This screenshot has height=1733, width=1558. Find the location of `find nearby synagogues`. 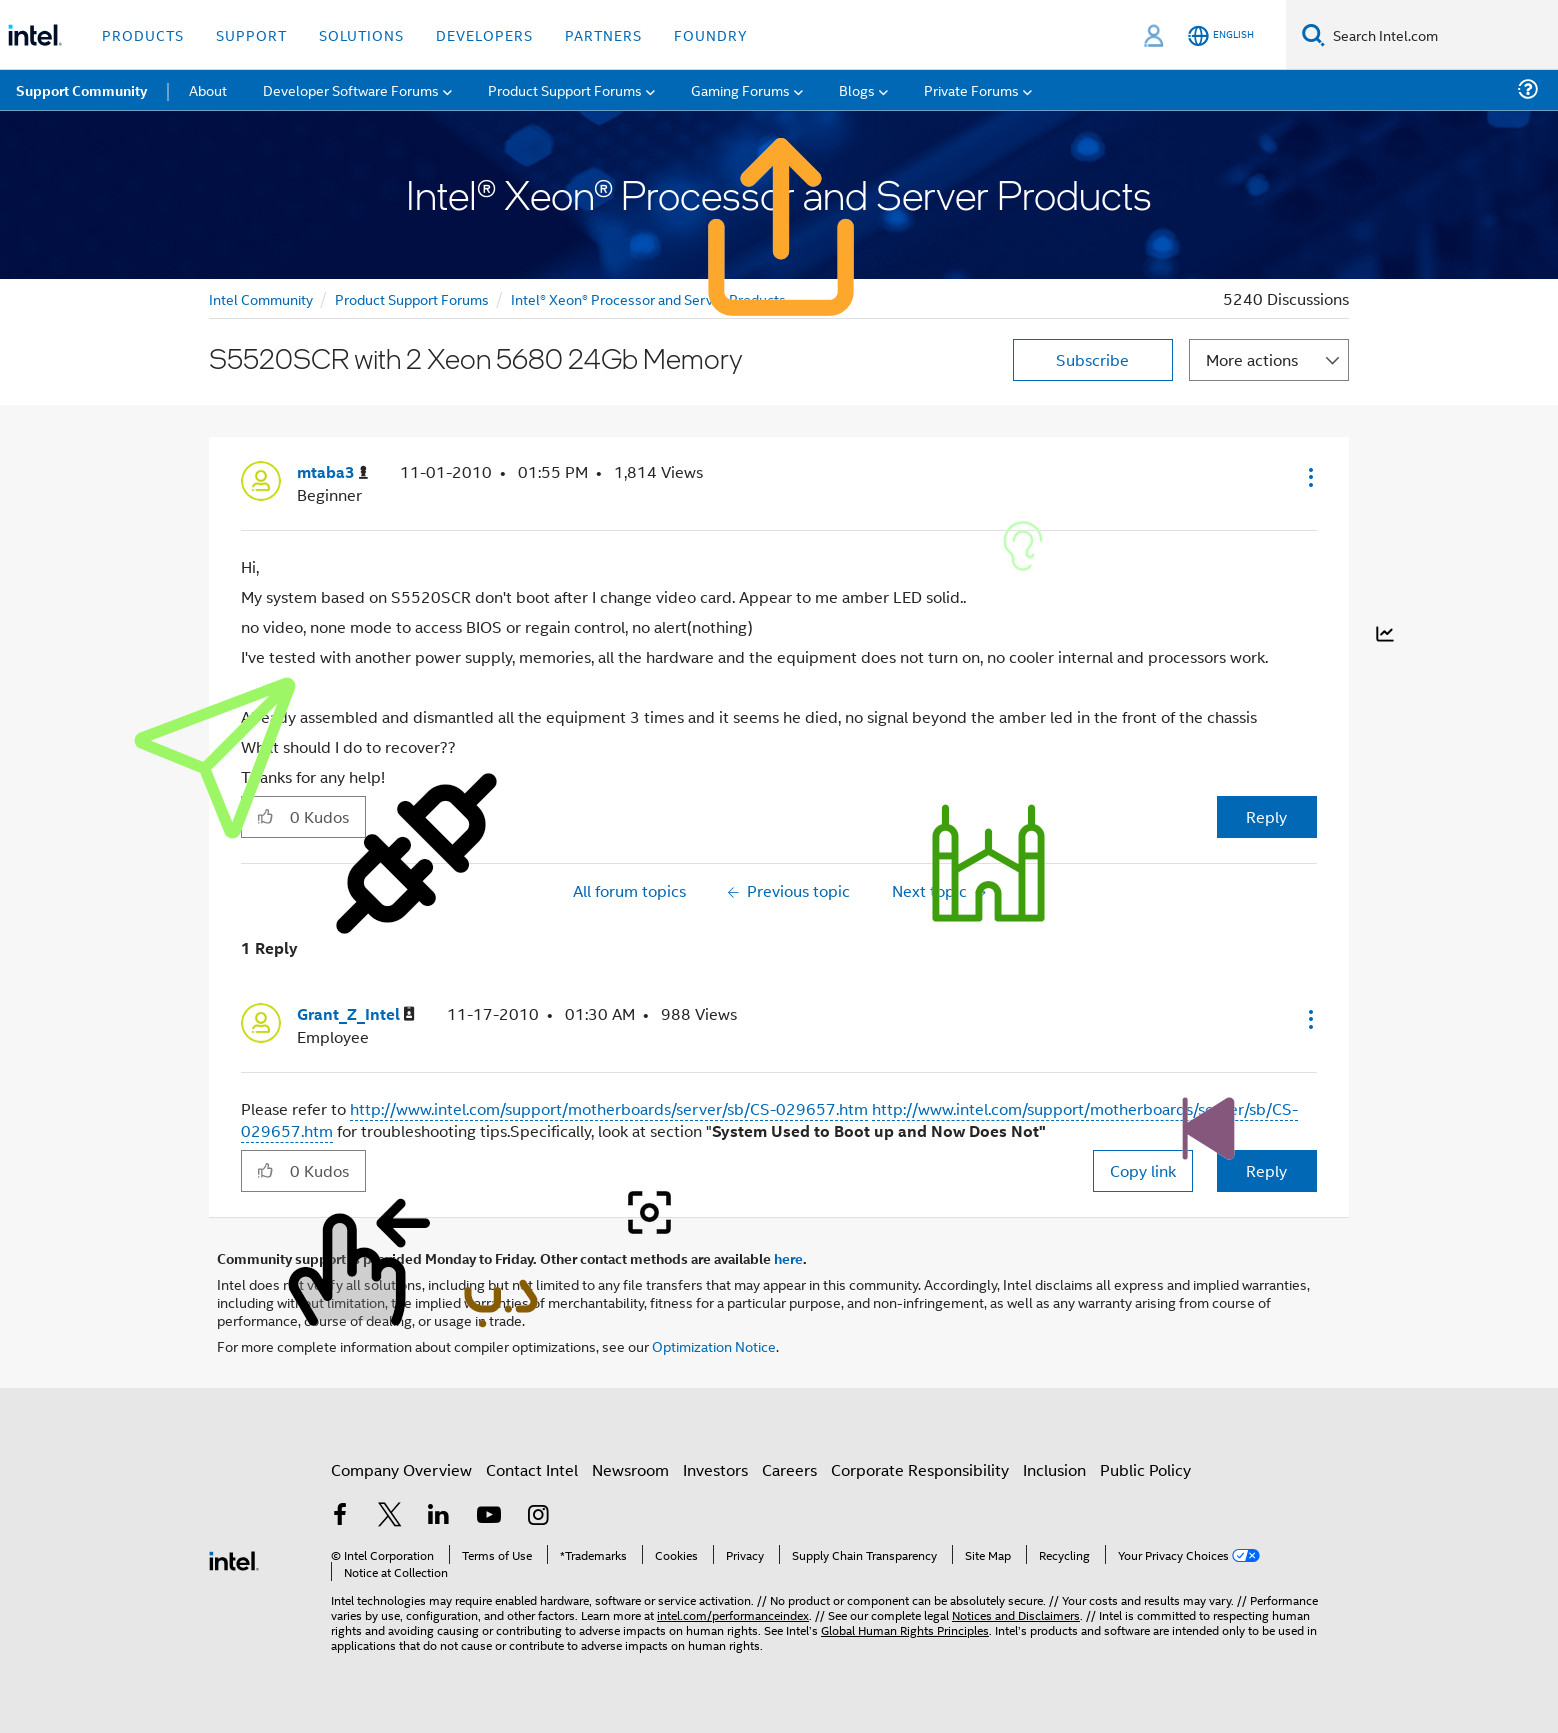

find nearby synagogues is located at coordinates (988, 865).